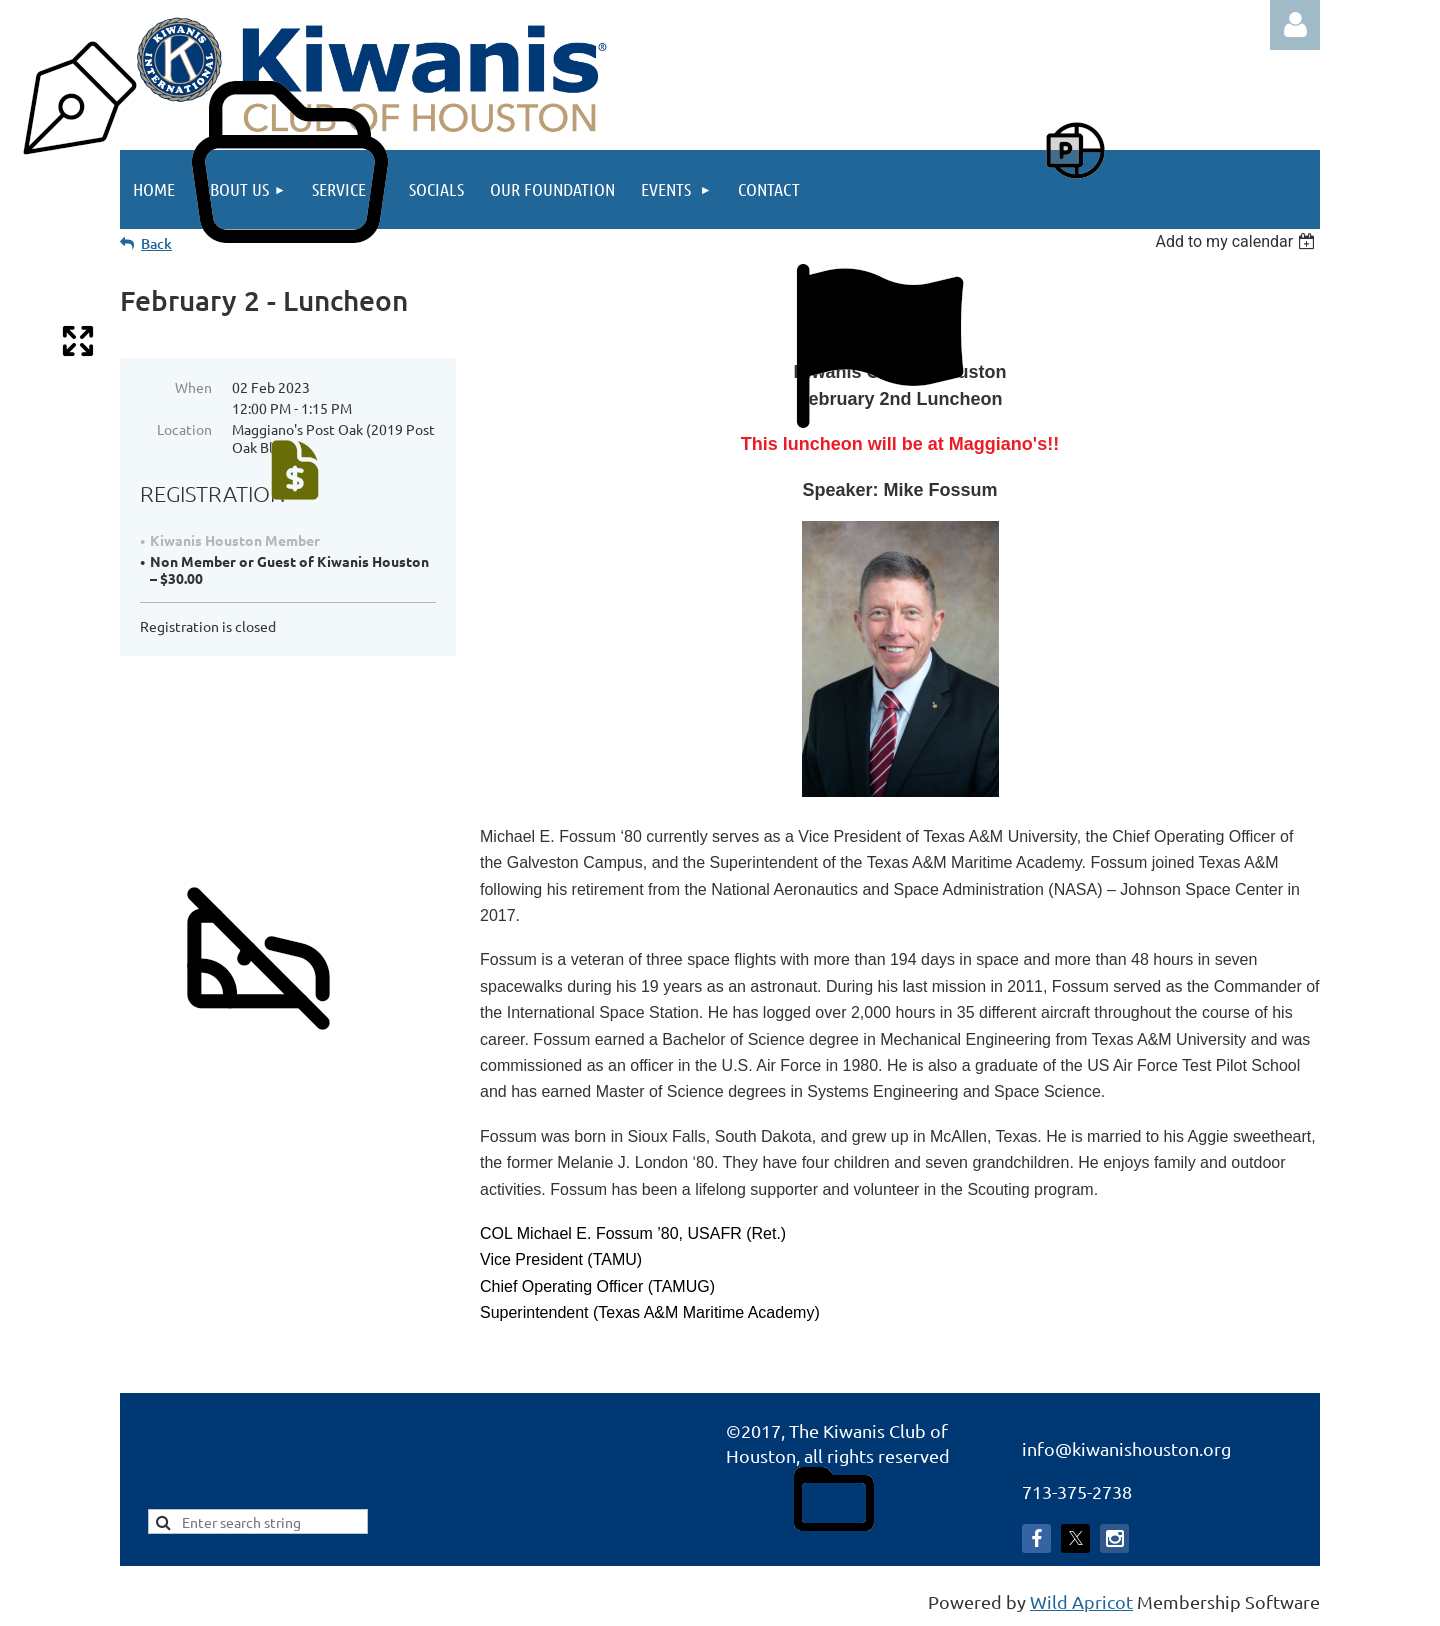 The width and height of the screenshot is (1440, 1626). I want to click on open a folder to view its contents, so click(834, 1499).